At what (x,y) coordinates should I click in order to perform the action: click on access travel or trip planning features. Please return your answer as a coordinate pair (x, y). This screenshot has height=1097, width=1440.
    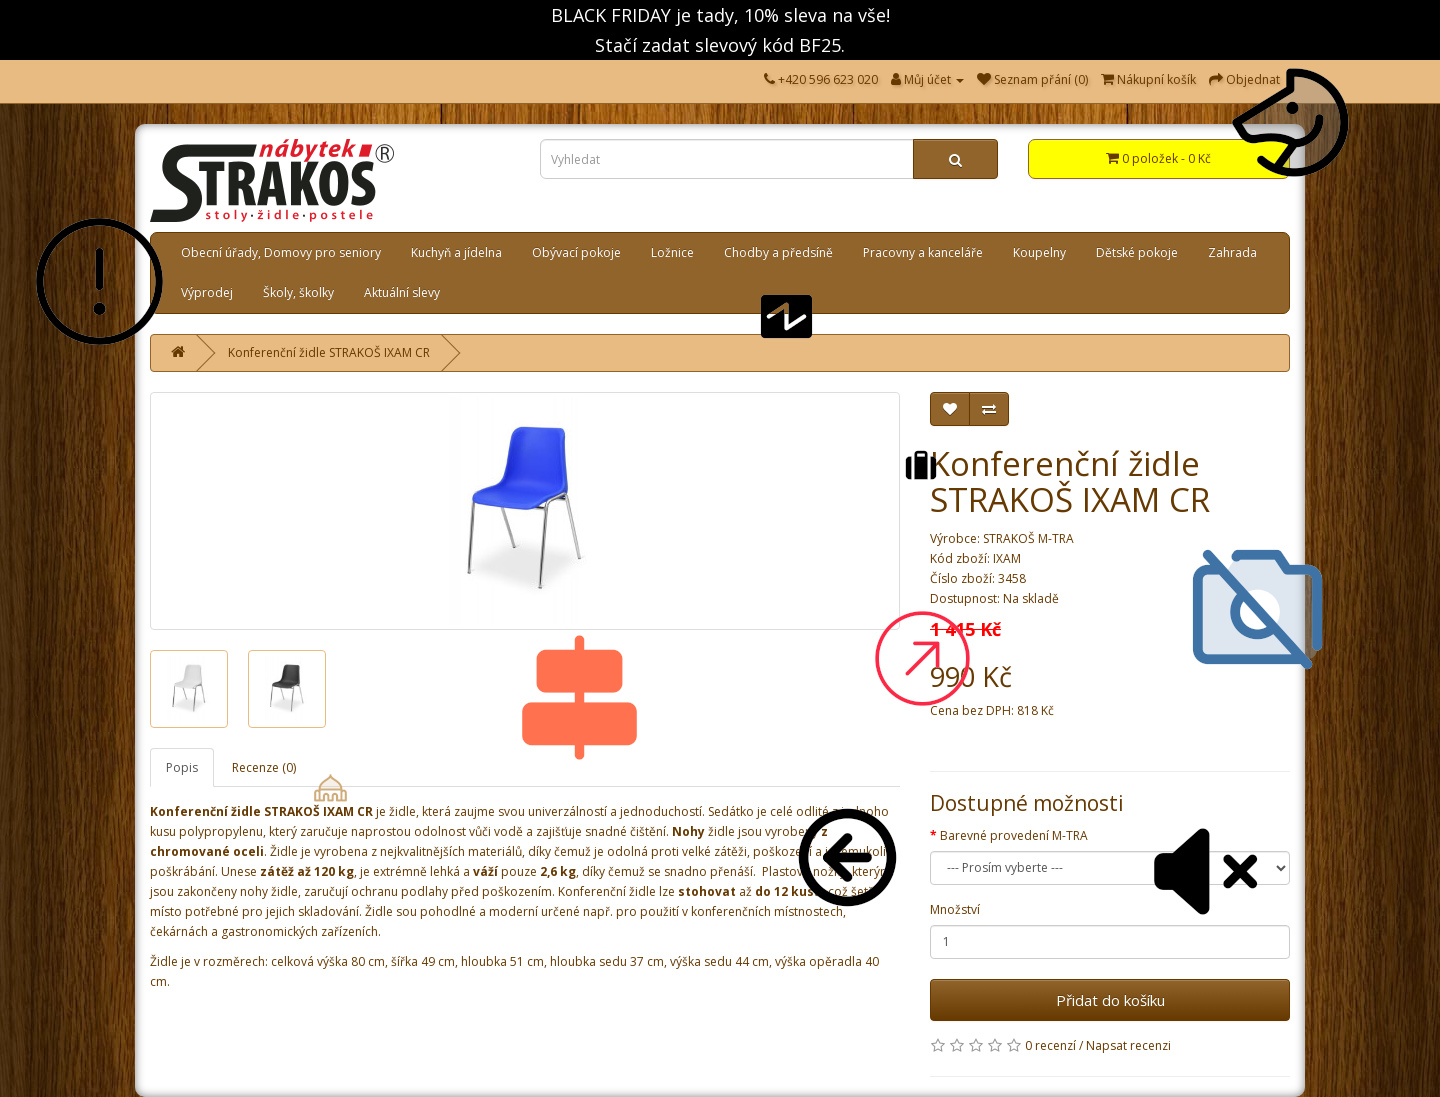
    Looking at the image, I should click on (921, 466).